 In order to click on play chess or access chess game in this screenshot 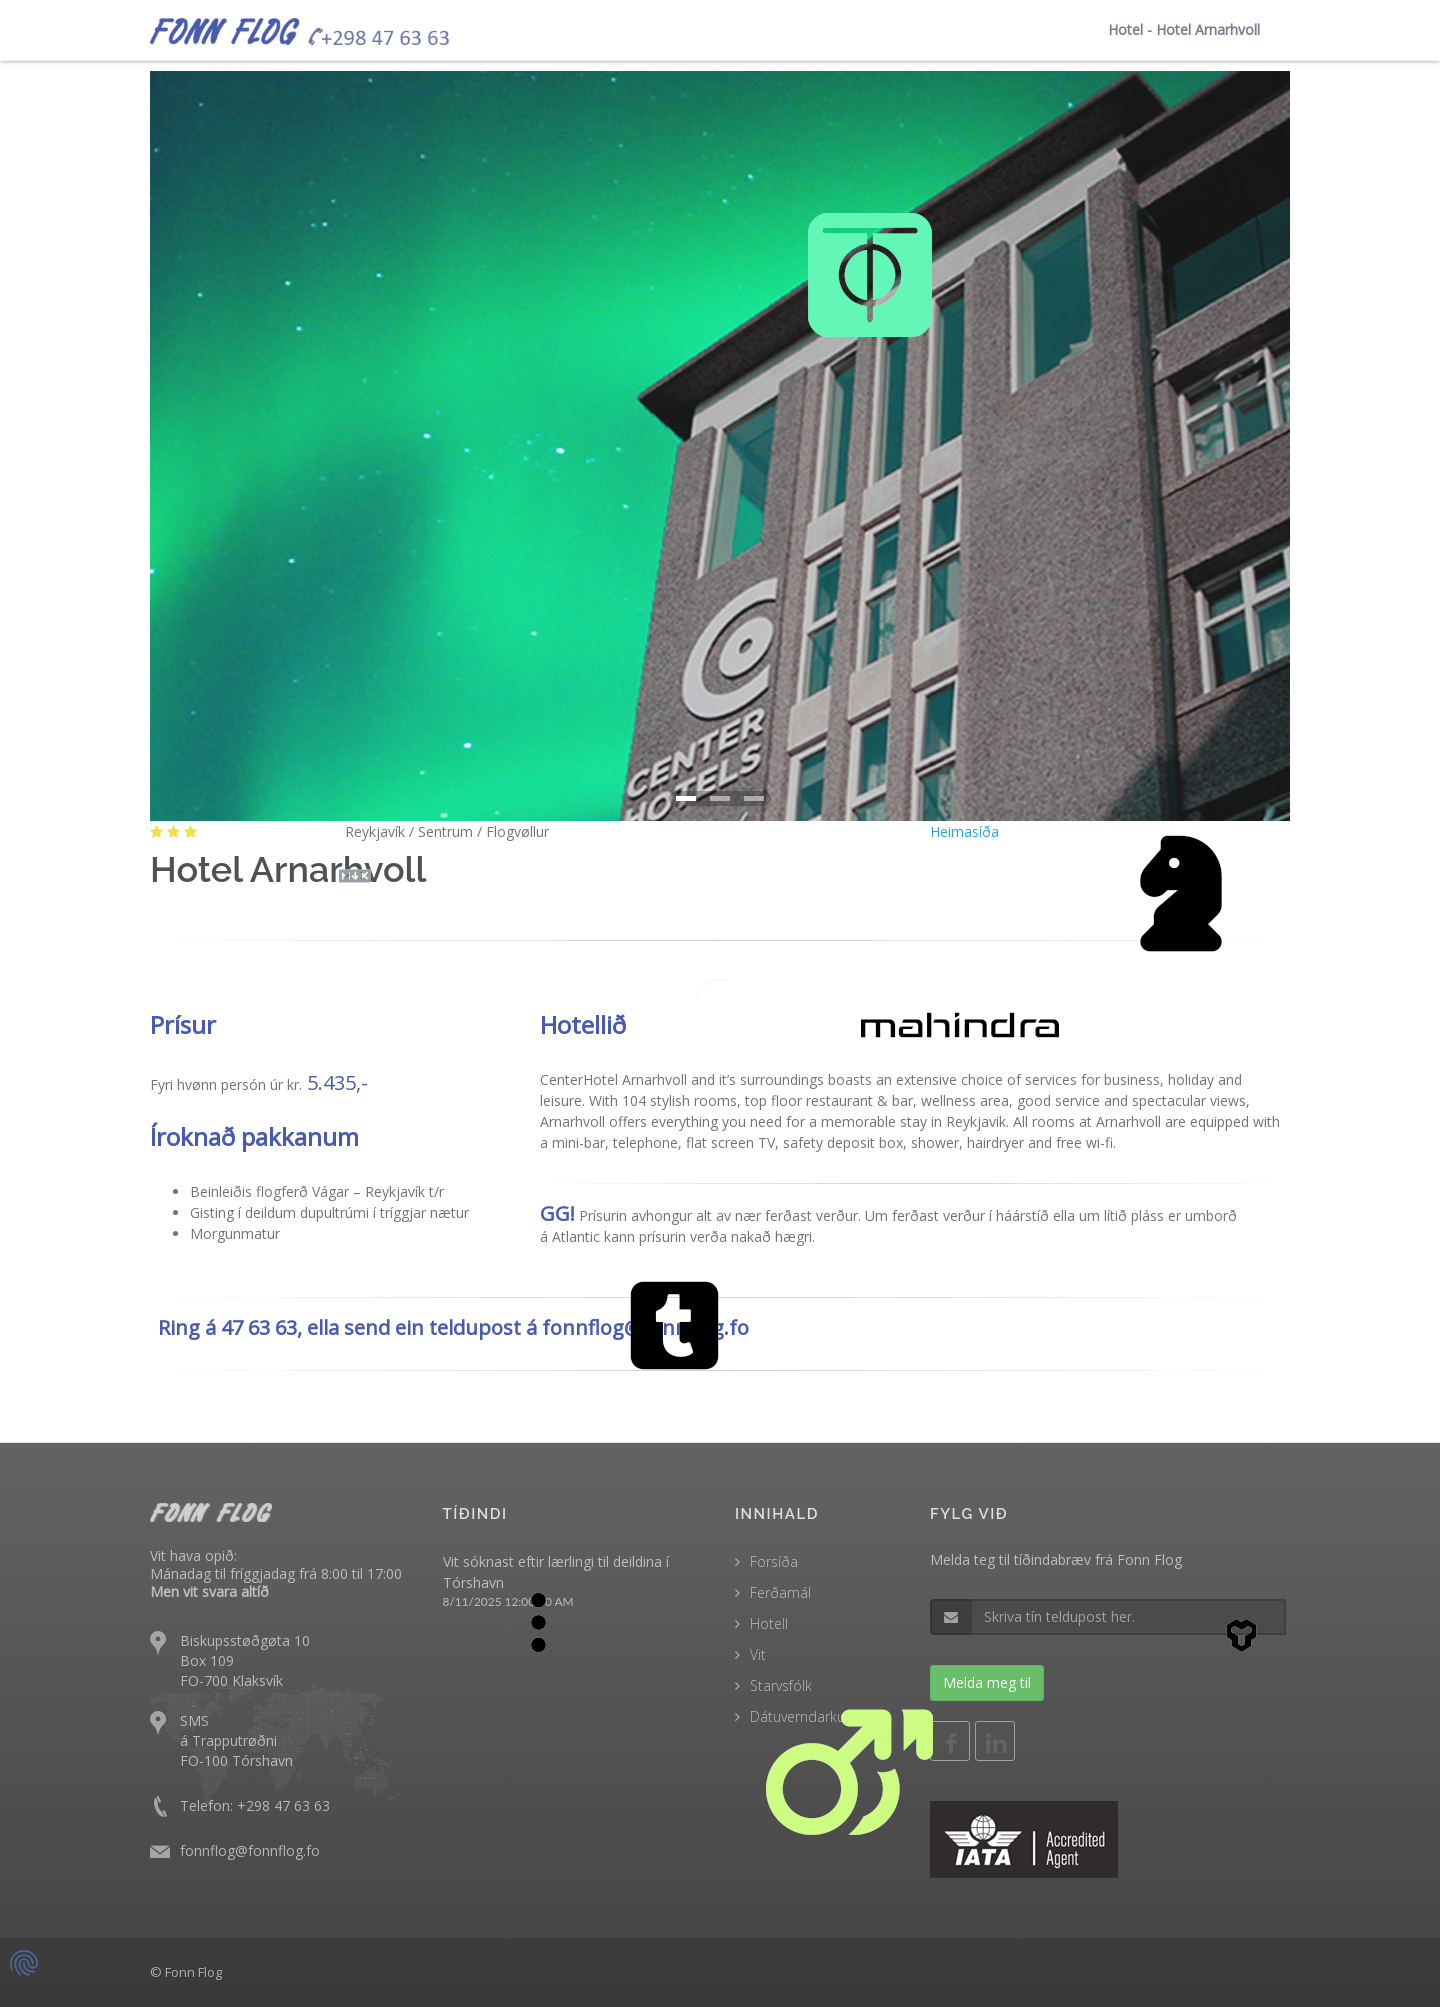, I will do `click(1181, 897)`.